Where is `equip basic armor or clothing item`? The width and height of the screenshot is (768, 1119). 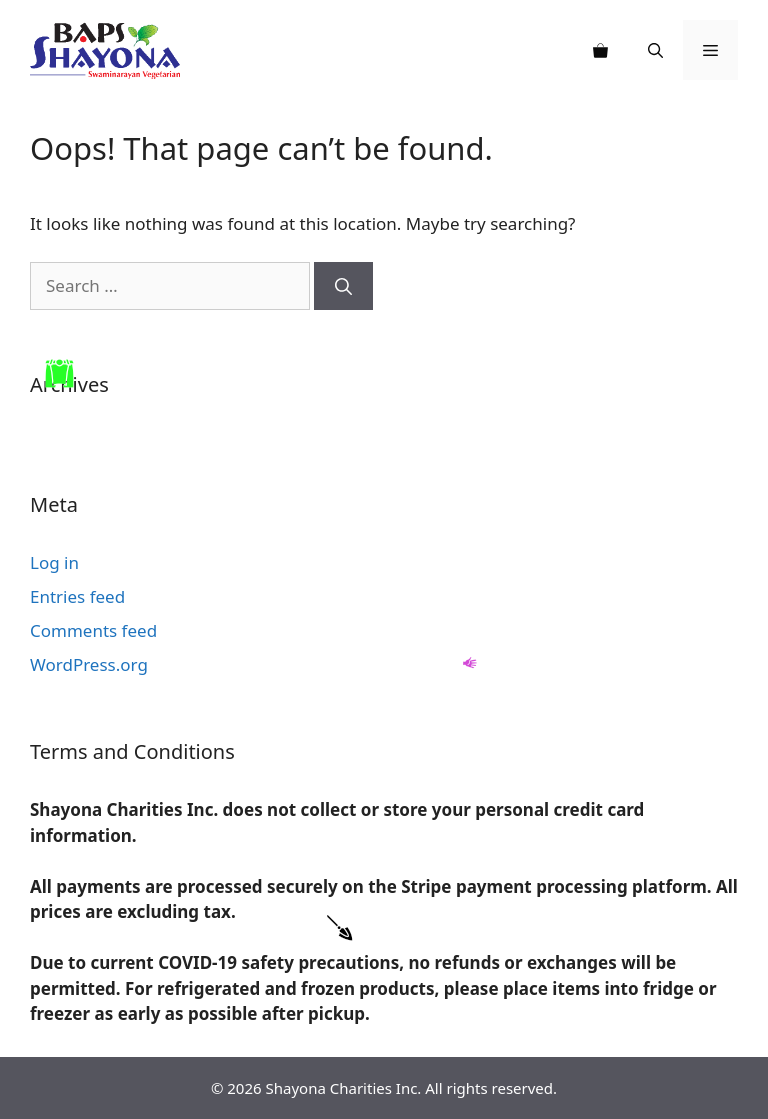 equip basic armor or clothing item is located at coordinates (59, 373).